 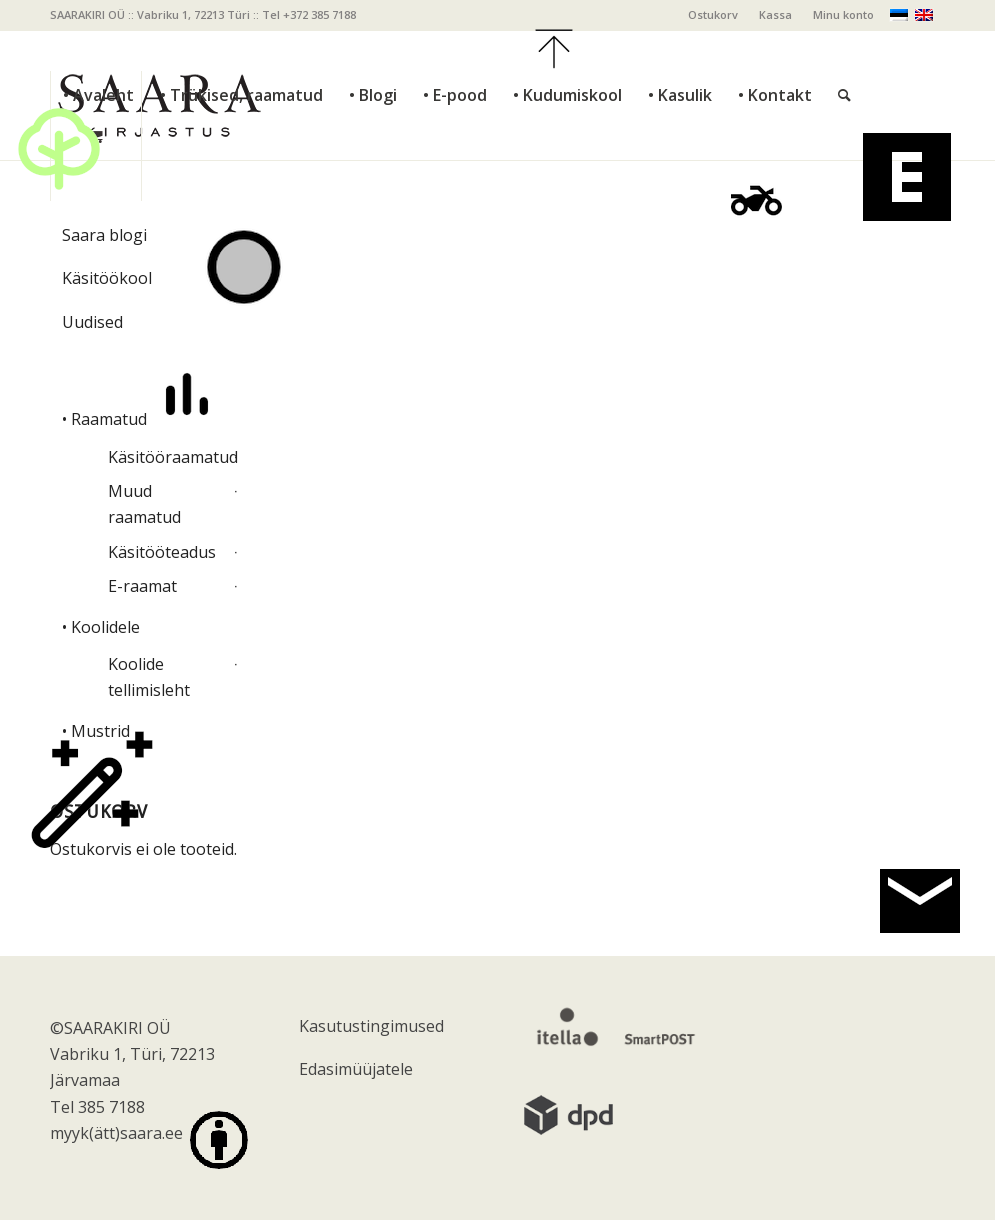 What do you see at coordinates (187, 394) in the screenshot?
I see `view analytics or statistics` at bounding box center [187, 394].